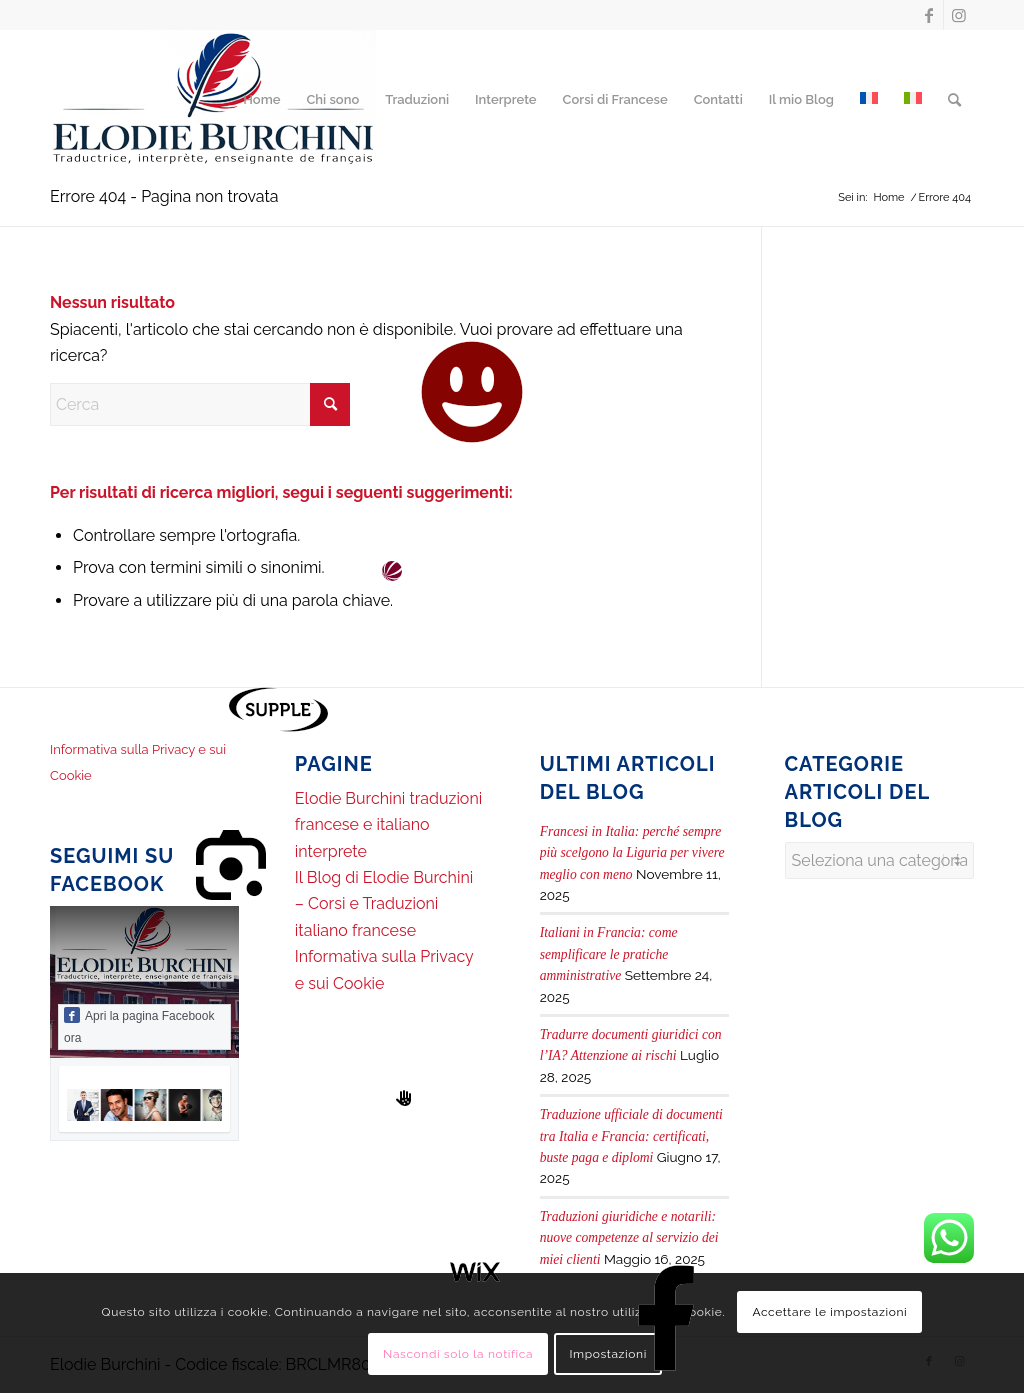  I want to click on open google lens to search with your camera, so click(231, 865).